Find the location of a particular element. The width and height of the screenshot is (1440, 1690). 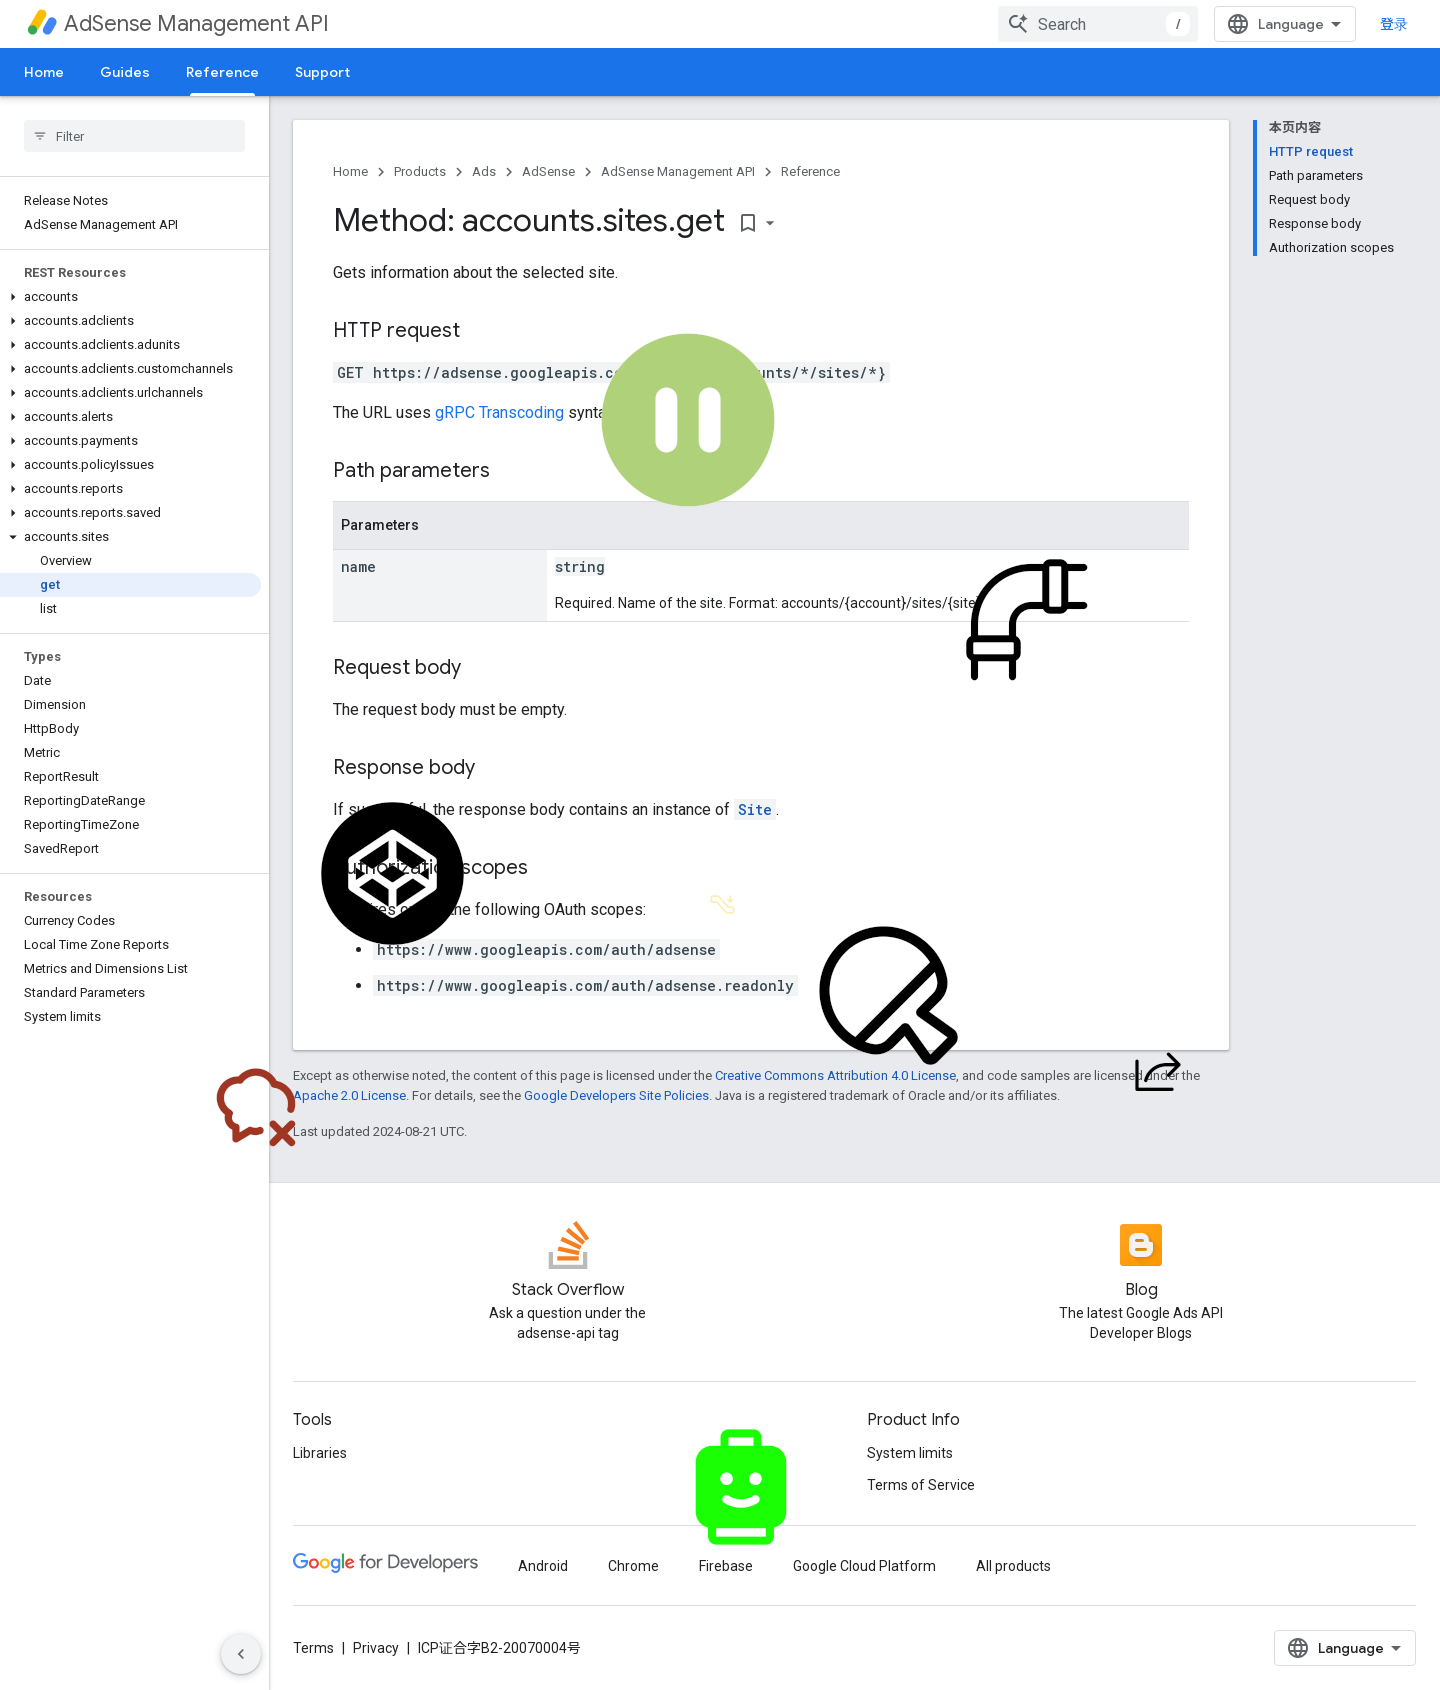

represents plumbing or pipeline functionality is located at coordinates (1022, 615).